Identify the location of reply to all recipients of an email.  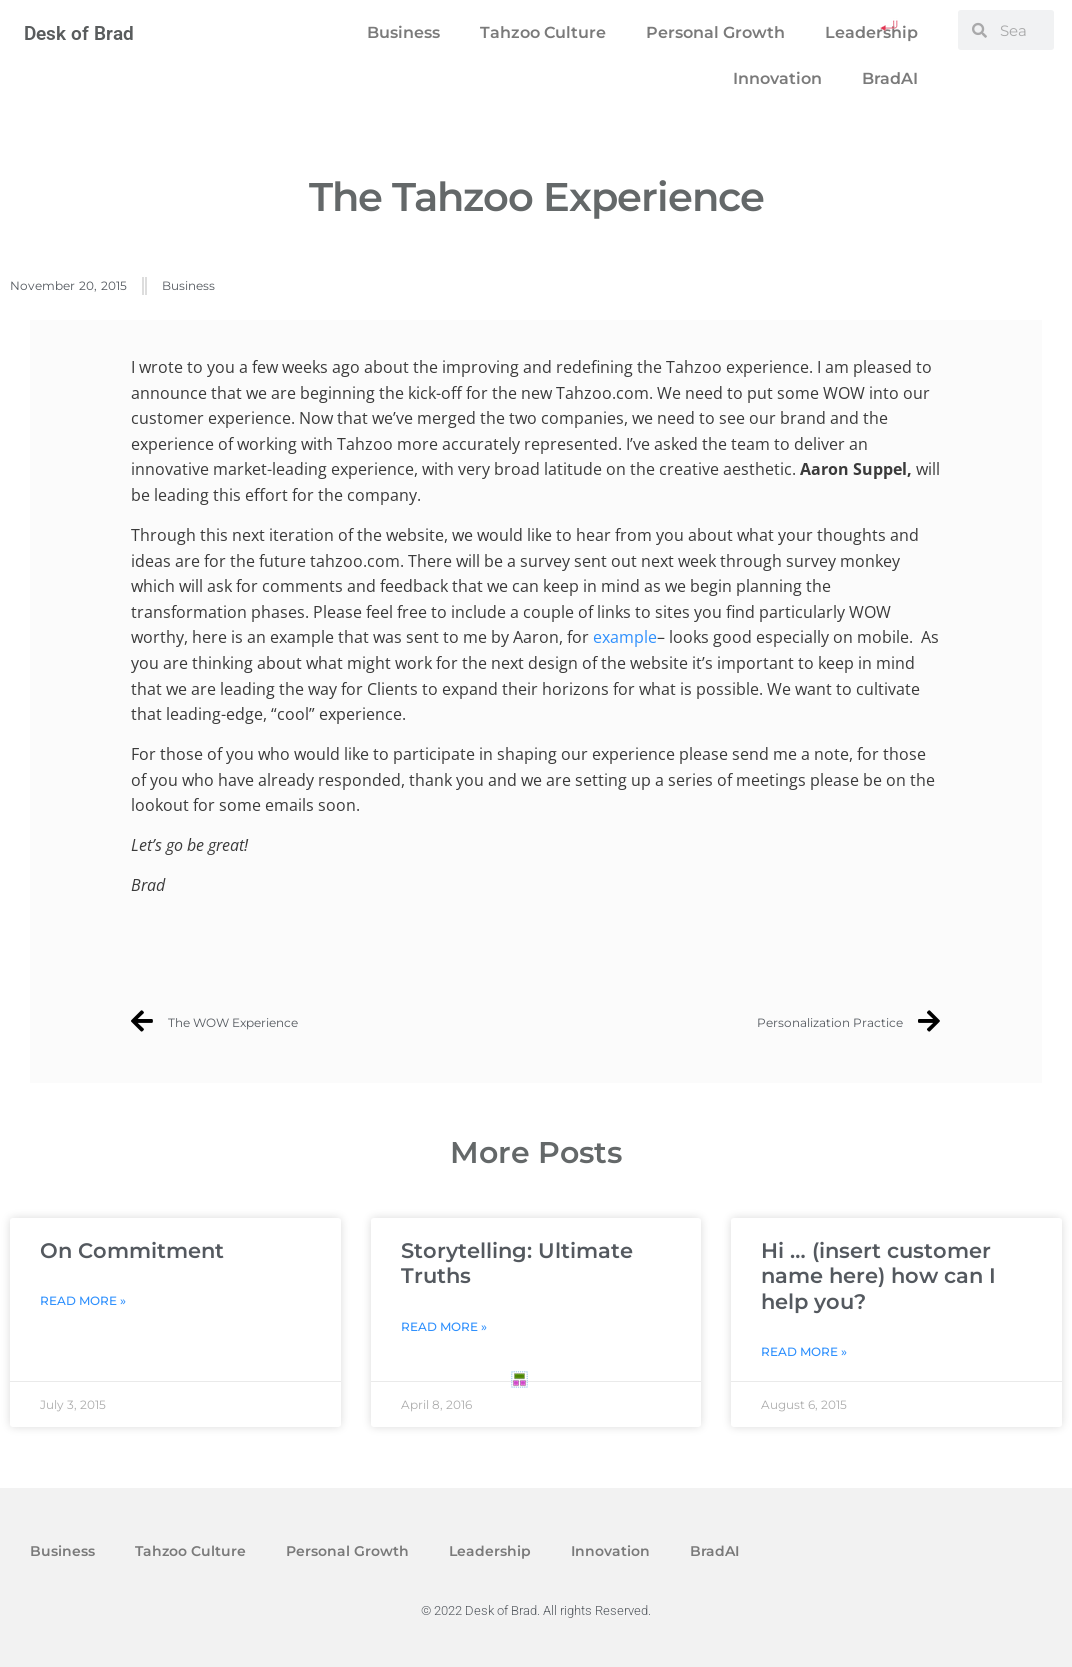
(888, 24).